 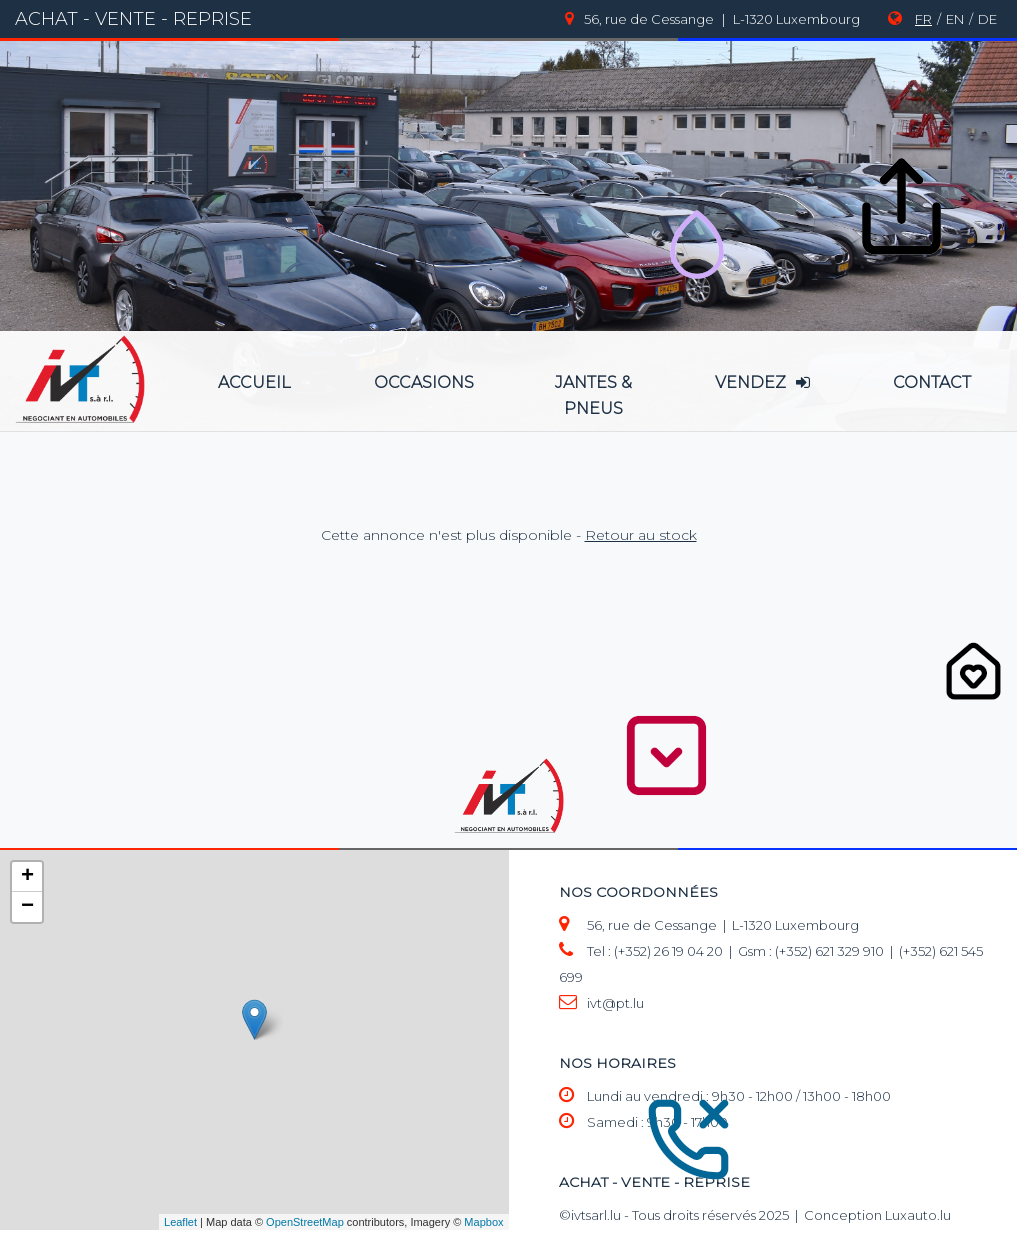 What do you see at coordinates (901, 206) in the screenshot?
I see `share content to another app or platform` at bounding box center [901, 206].